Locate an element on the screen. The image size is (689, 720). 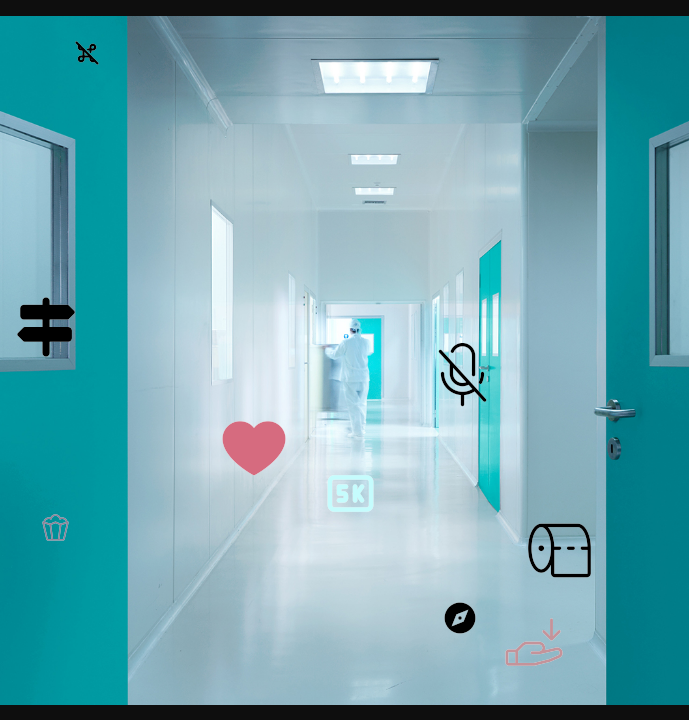
access navigation or direction features is located at coordinates (460, 618).